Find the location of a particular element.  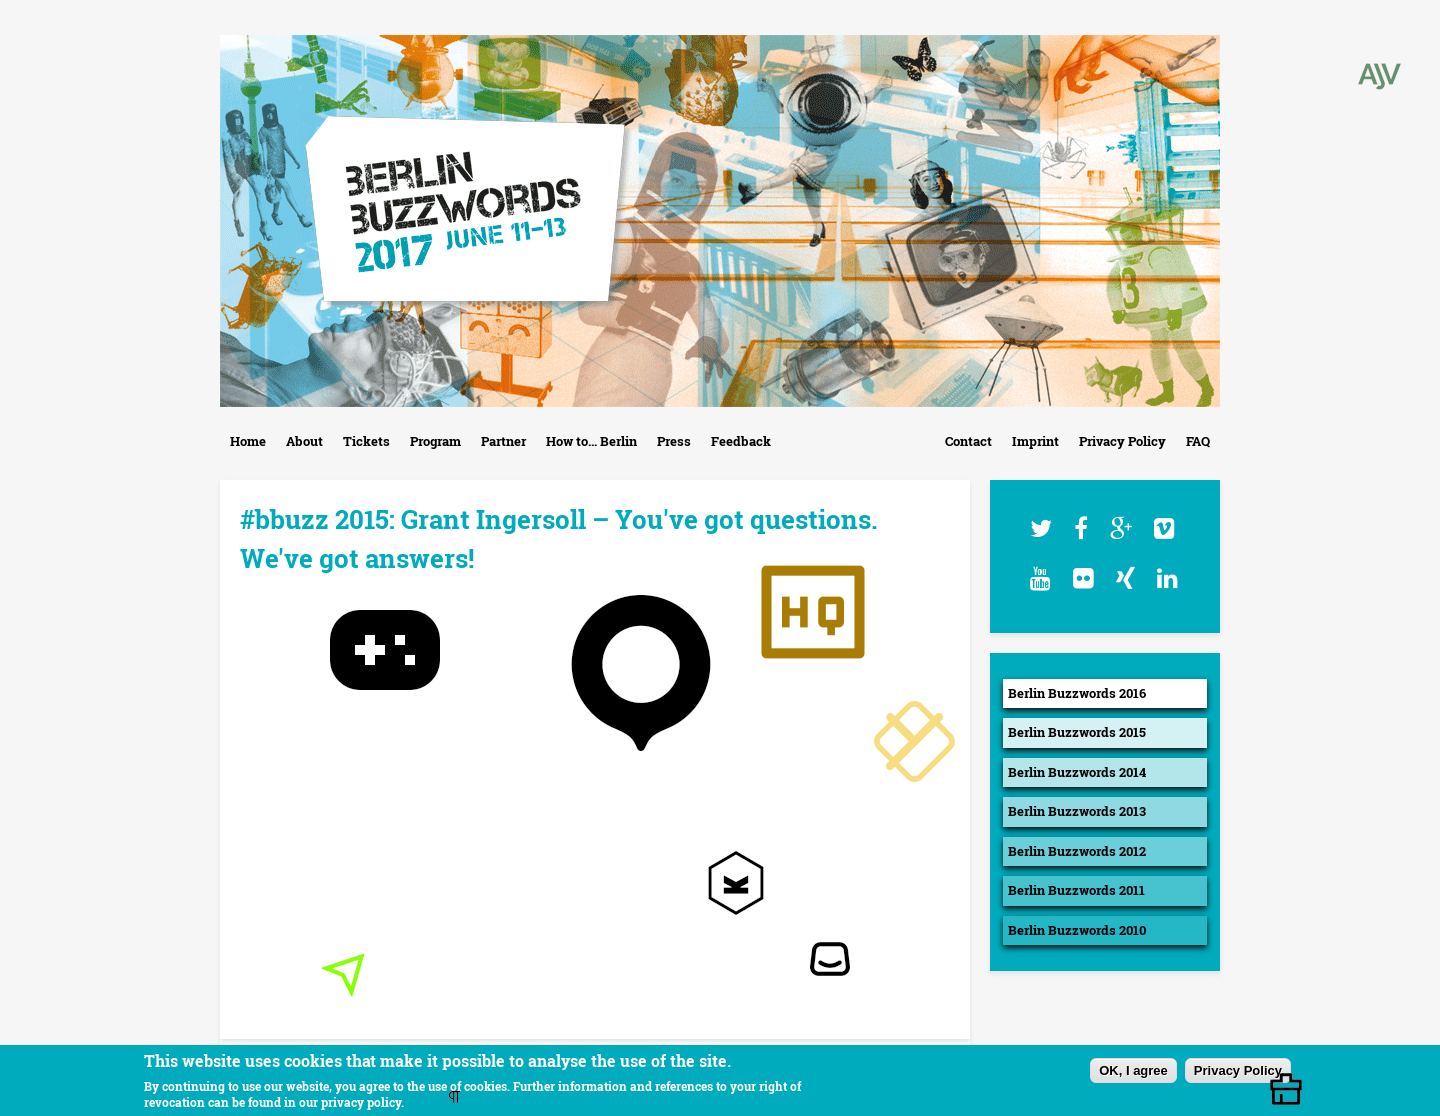

open yabai tiling window manager is located at coordinates (914, 741).